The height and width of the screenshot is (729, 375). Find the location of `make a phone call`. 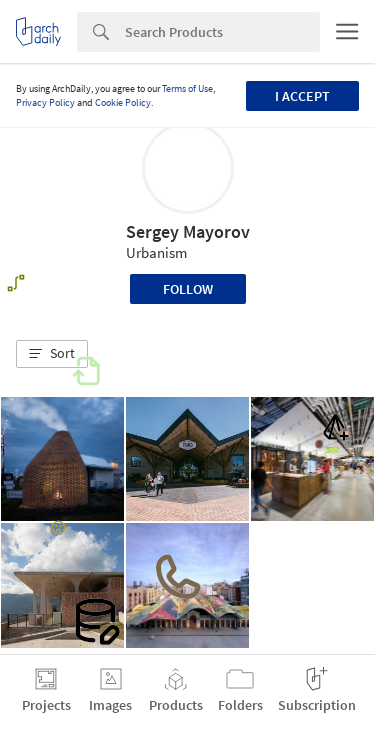

make a phone call is located at coordinates (177, 577).